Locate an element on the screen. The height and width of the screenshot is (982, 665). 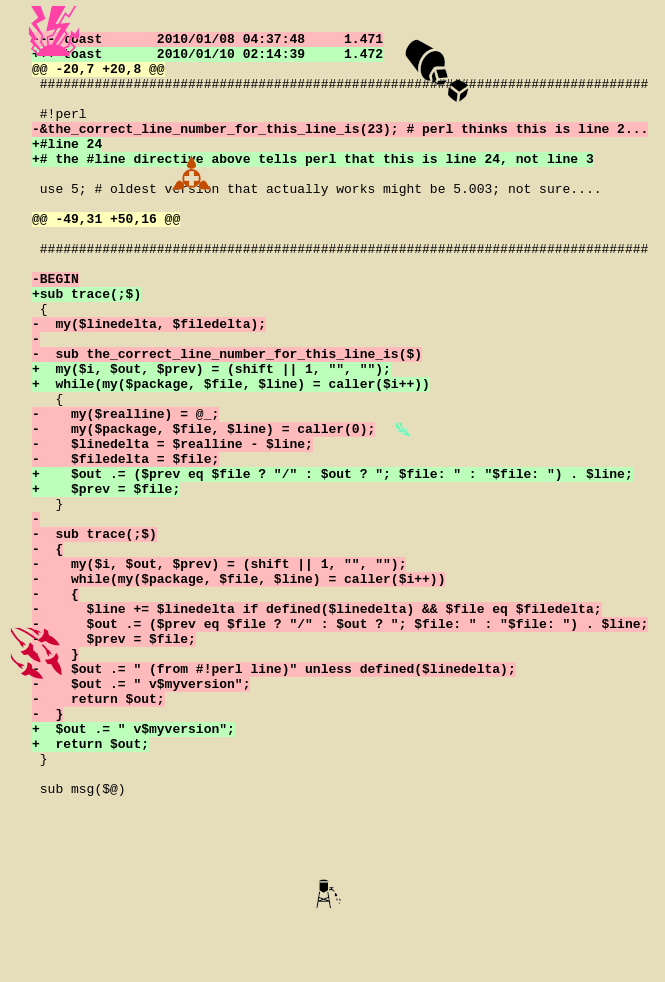
launch multiple projectile attack is located at coordinates (36, 653).